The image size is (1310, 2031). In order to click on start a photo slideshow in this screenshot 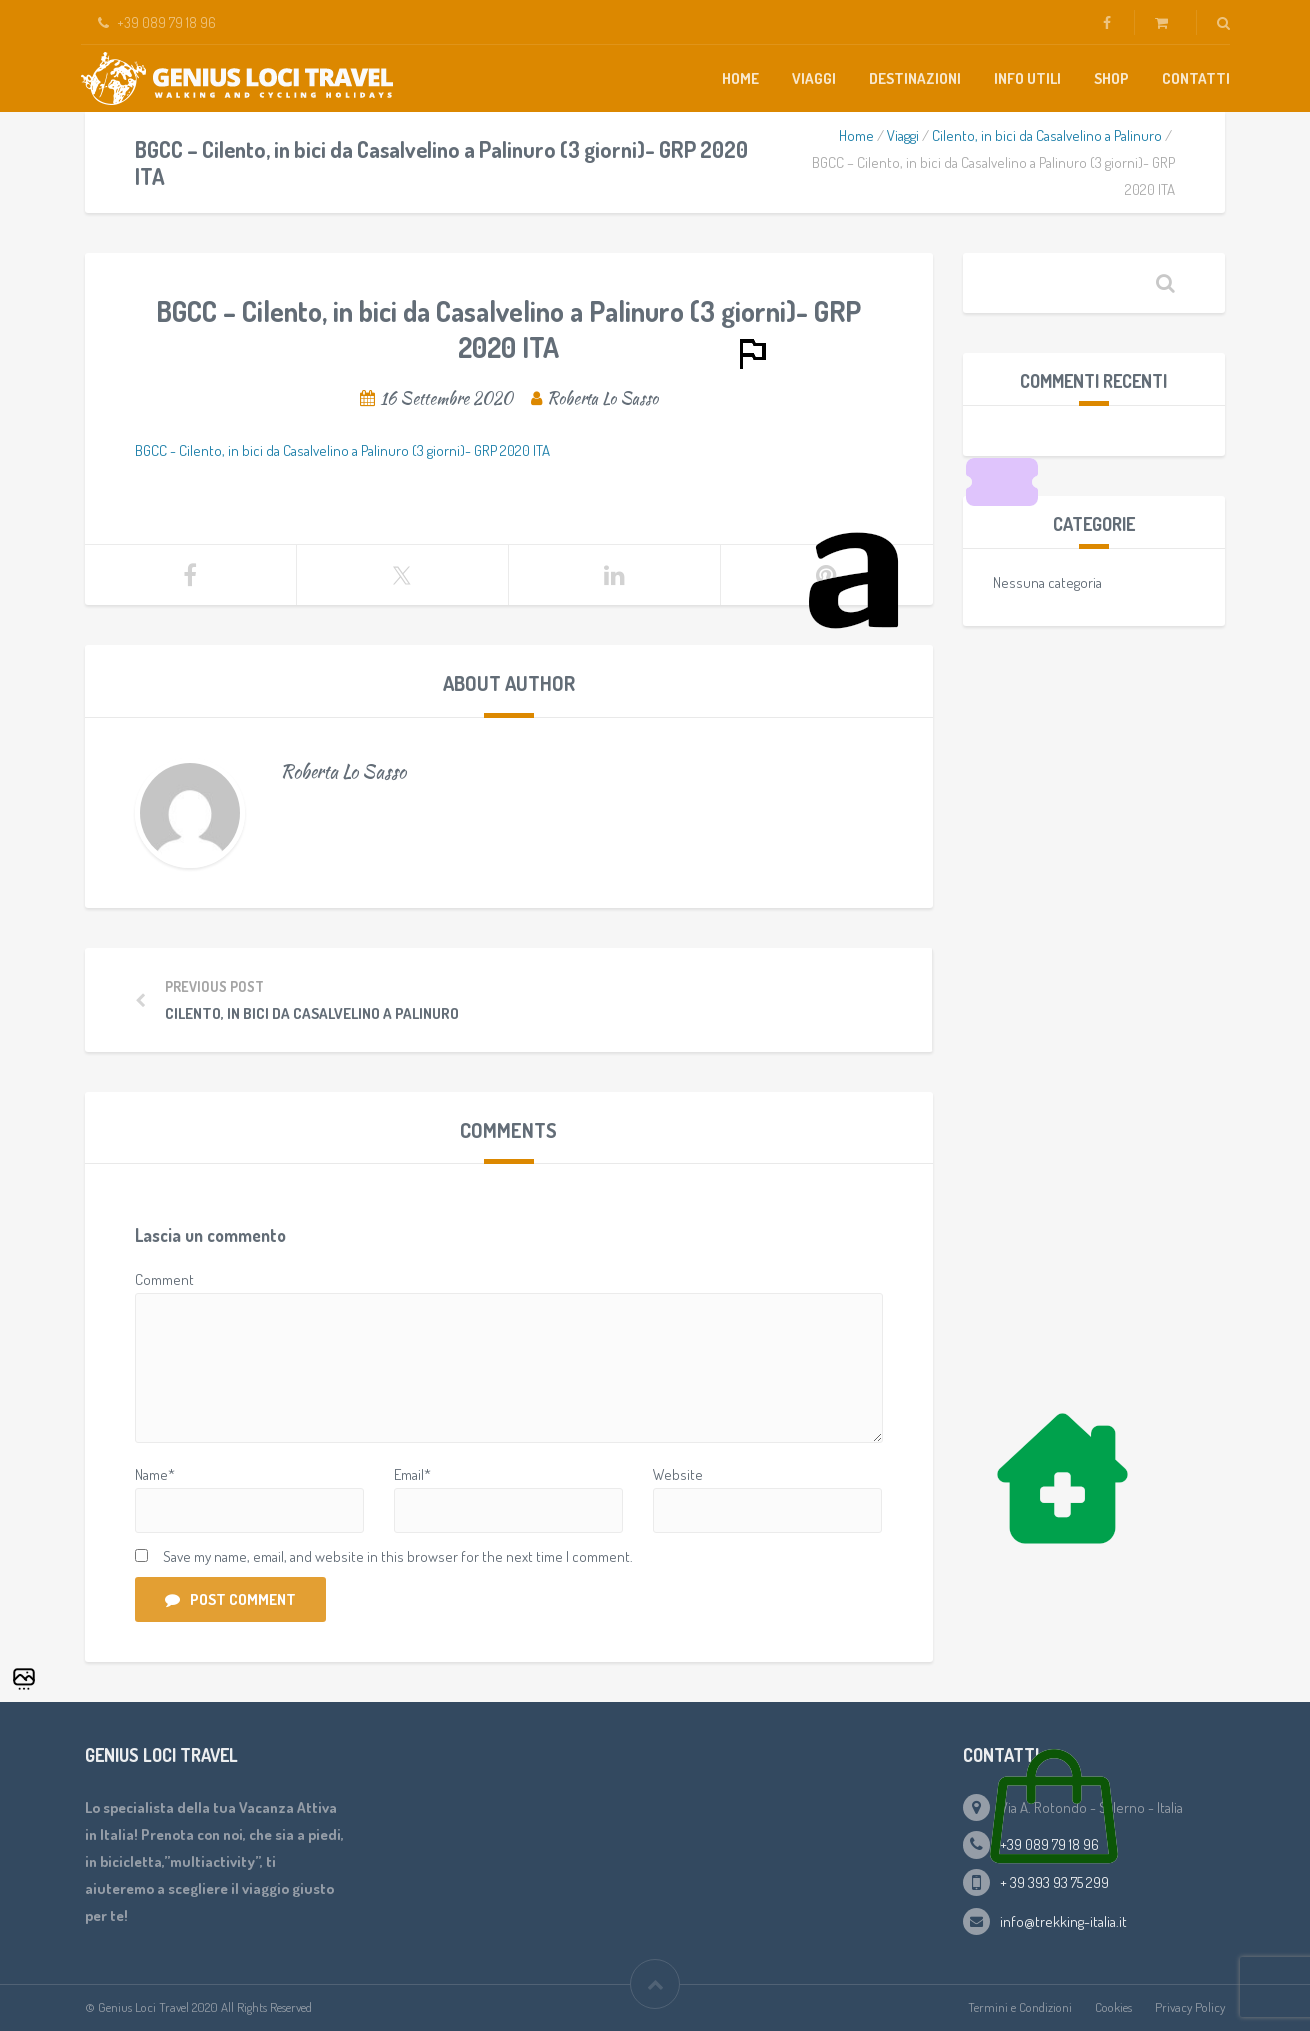, I will do `click(24, 1679)`.